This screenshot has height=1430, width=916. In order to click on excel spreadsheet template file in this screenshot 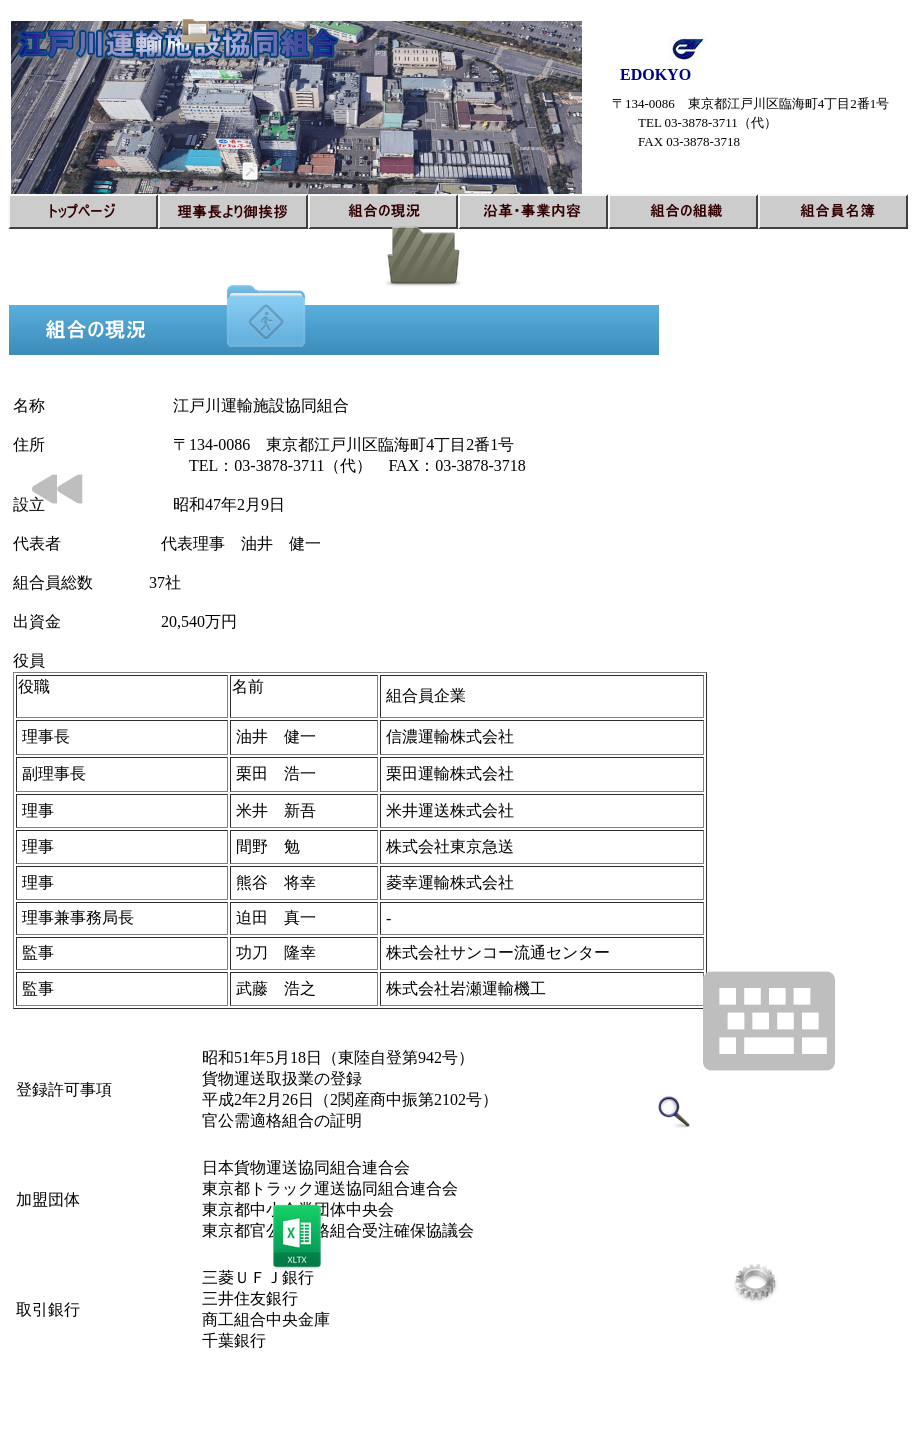, I will do `click(297, 1237)`.